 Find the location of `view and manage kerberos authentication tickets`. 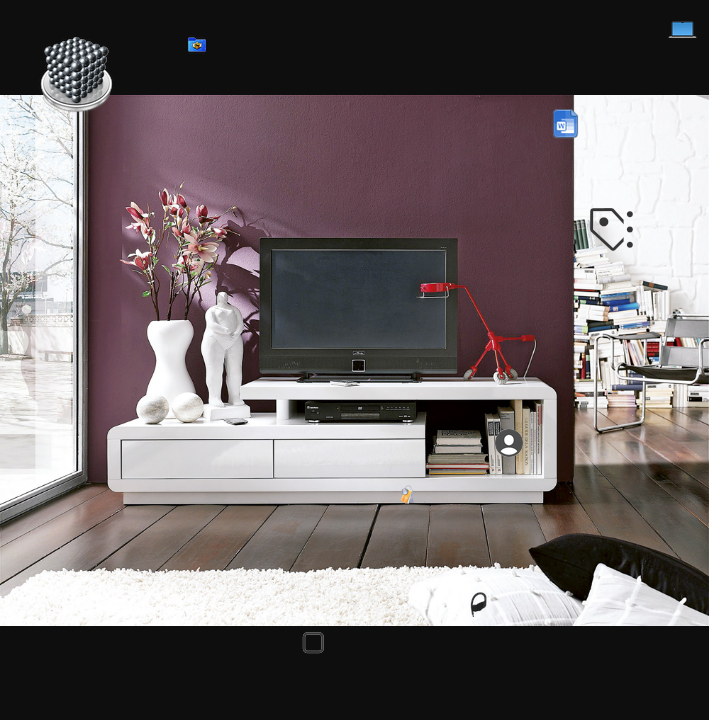

view and manage kerberos authentication tickets is located at coordinates (407, 494).